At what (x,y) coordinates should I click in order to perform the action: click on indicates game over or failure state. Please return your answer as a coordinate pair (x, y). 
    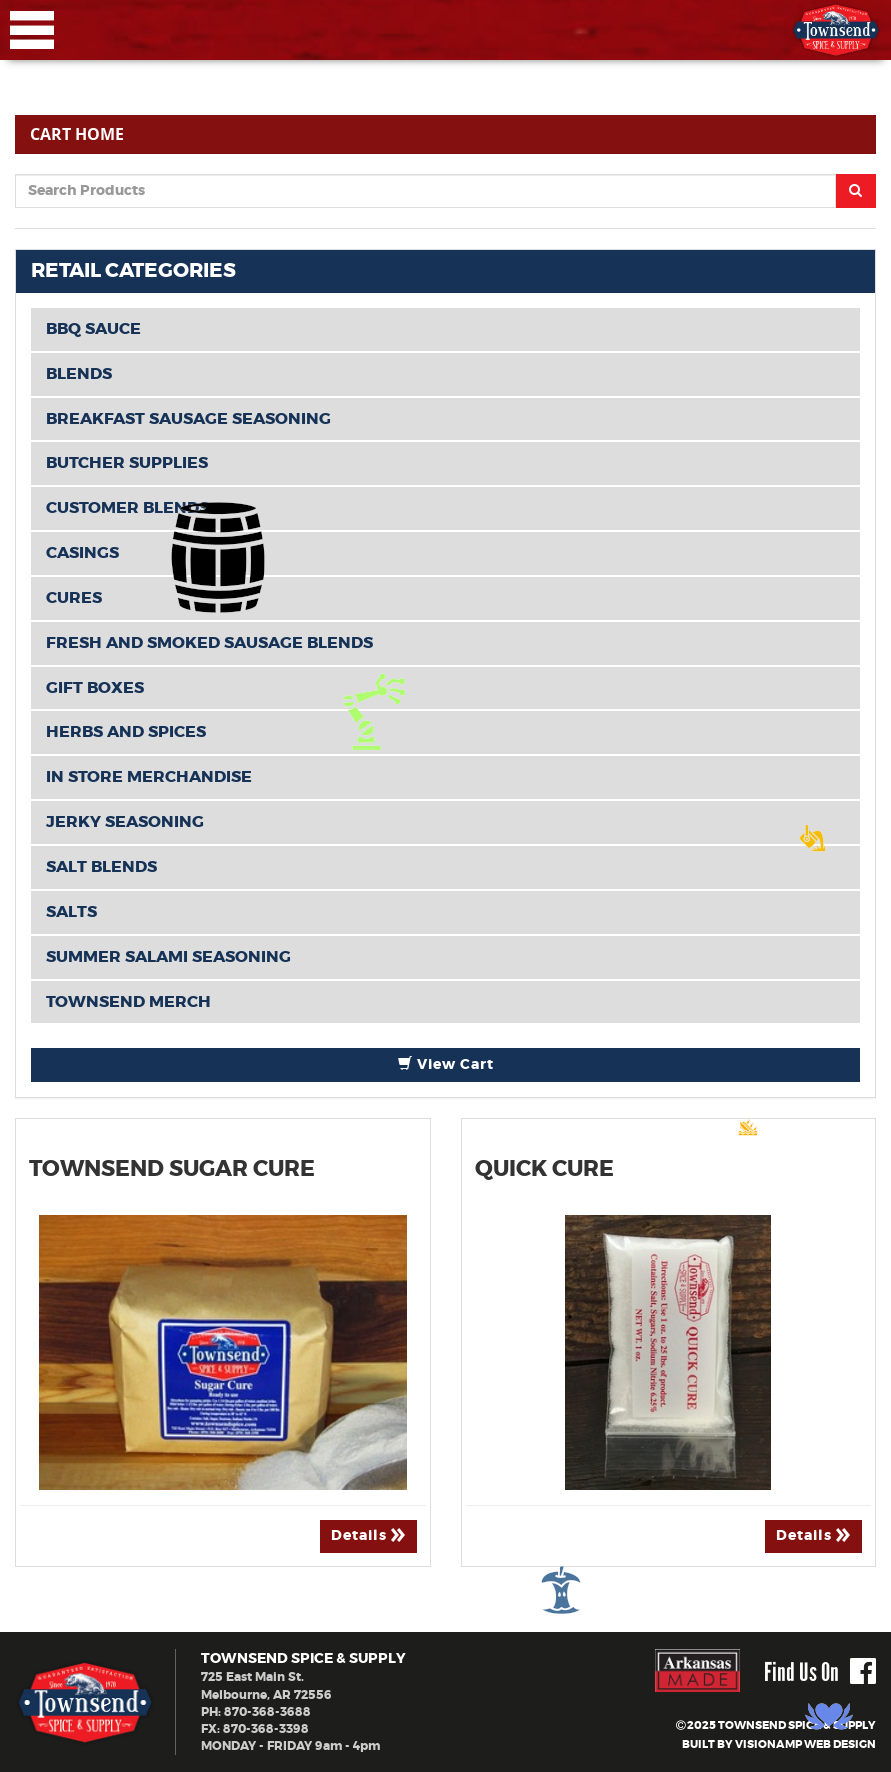
    Looking at the image, I should click on (748, 1126).